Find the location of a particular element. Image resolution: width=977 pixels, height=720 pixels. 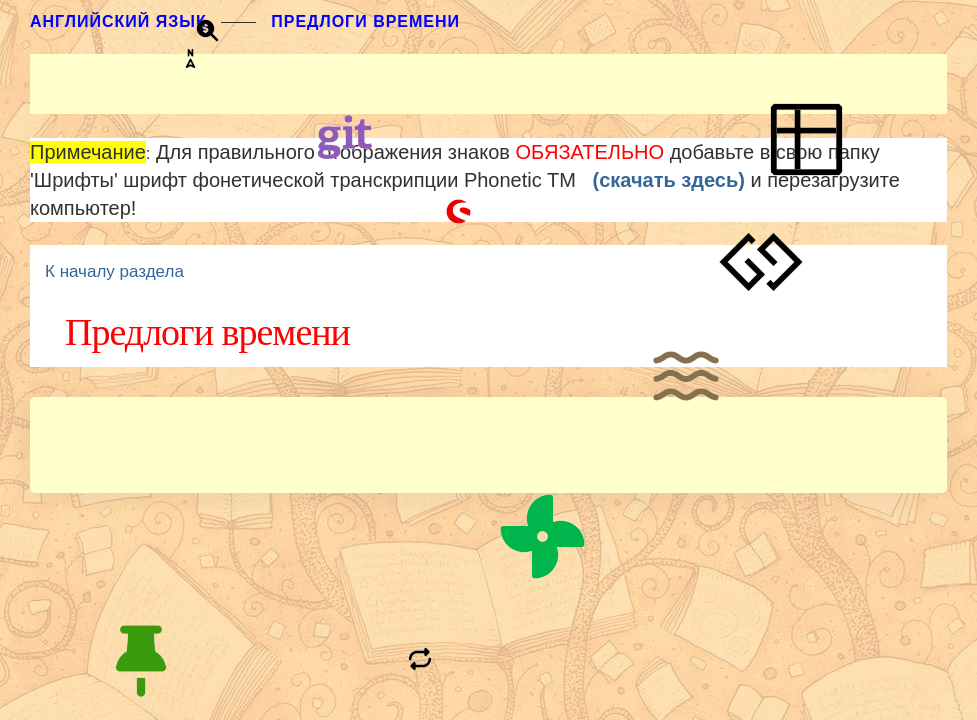

gg gaming platform logo is located at coordinates (761, 262).